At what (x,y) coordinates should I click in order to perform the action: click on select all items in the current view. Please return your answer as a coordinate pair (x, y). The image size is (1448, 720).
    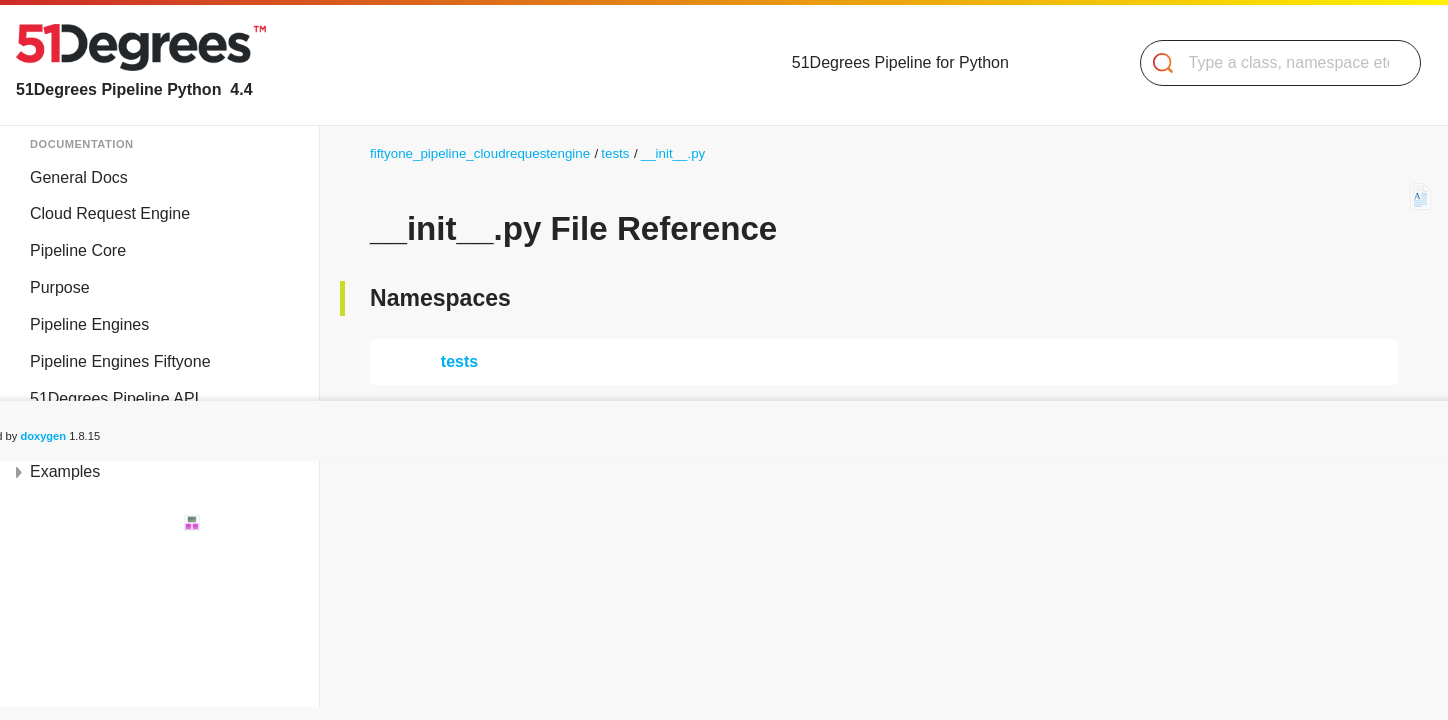
    Looking at the image, I should click on (192, 523).